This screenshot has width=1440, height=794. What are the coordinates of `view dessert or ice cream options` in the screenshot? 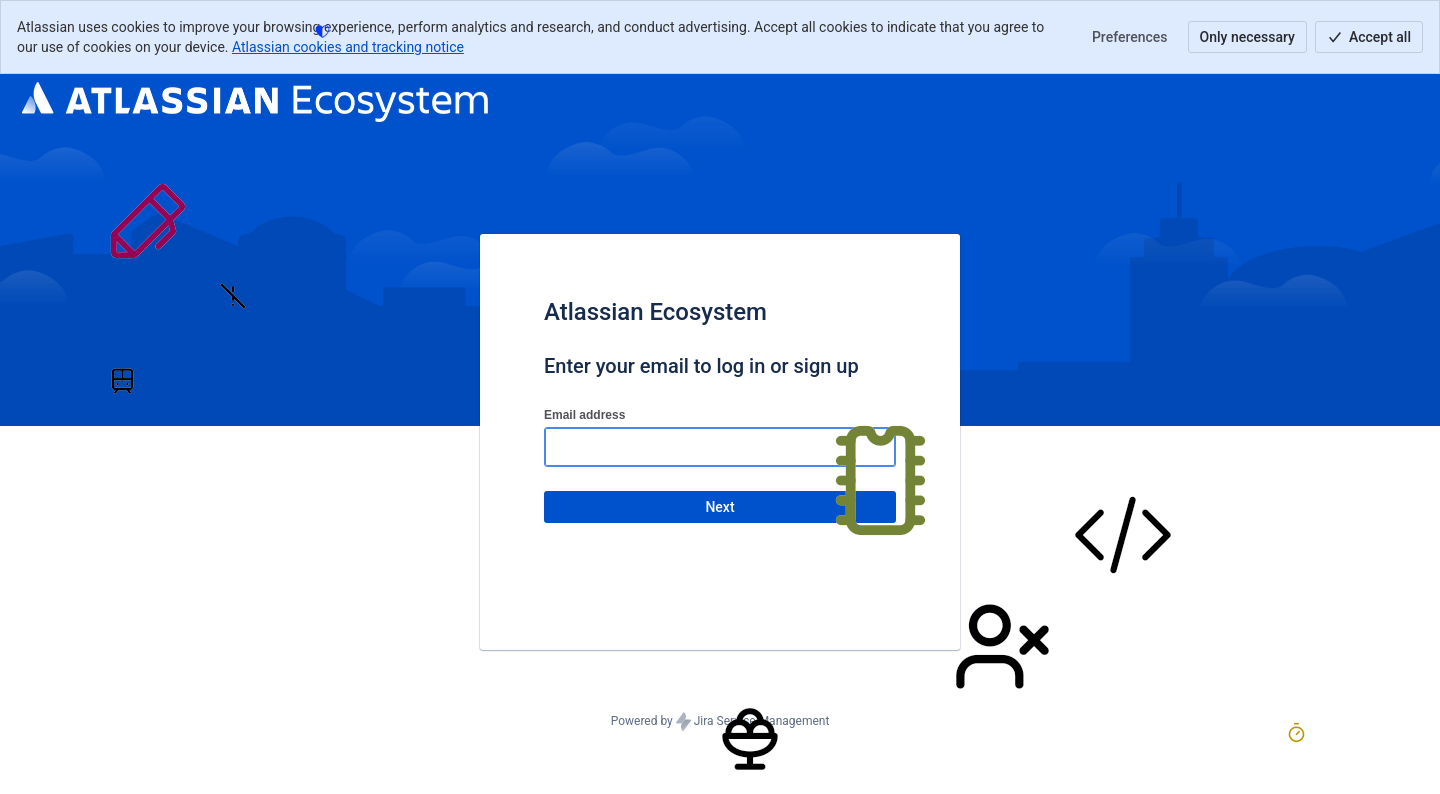 It's located at (750, 739).